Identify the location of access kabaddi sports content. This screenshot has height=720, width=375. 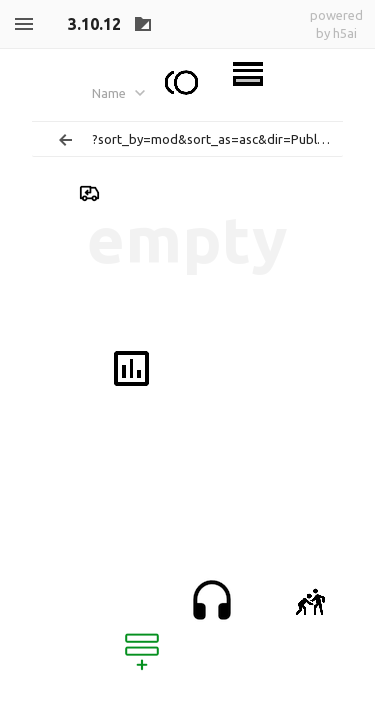
(310, 603).